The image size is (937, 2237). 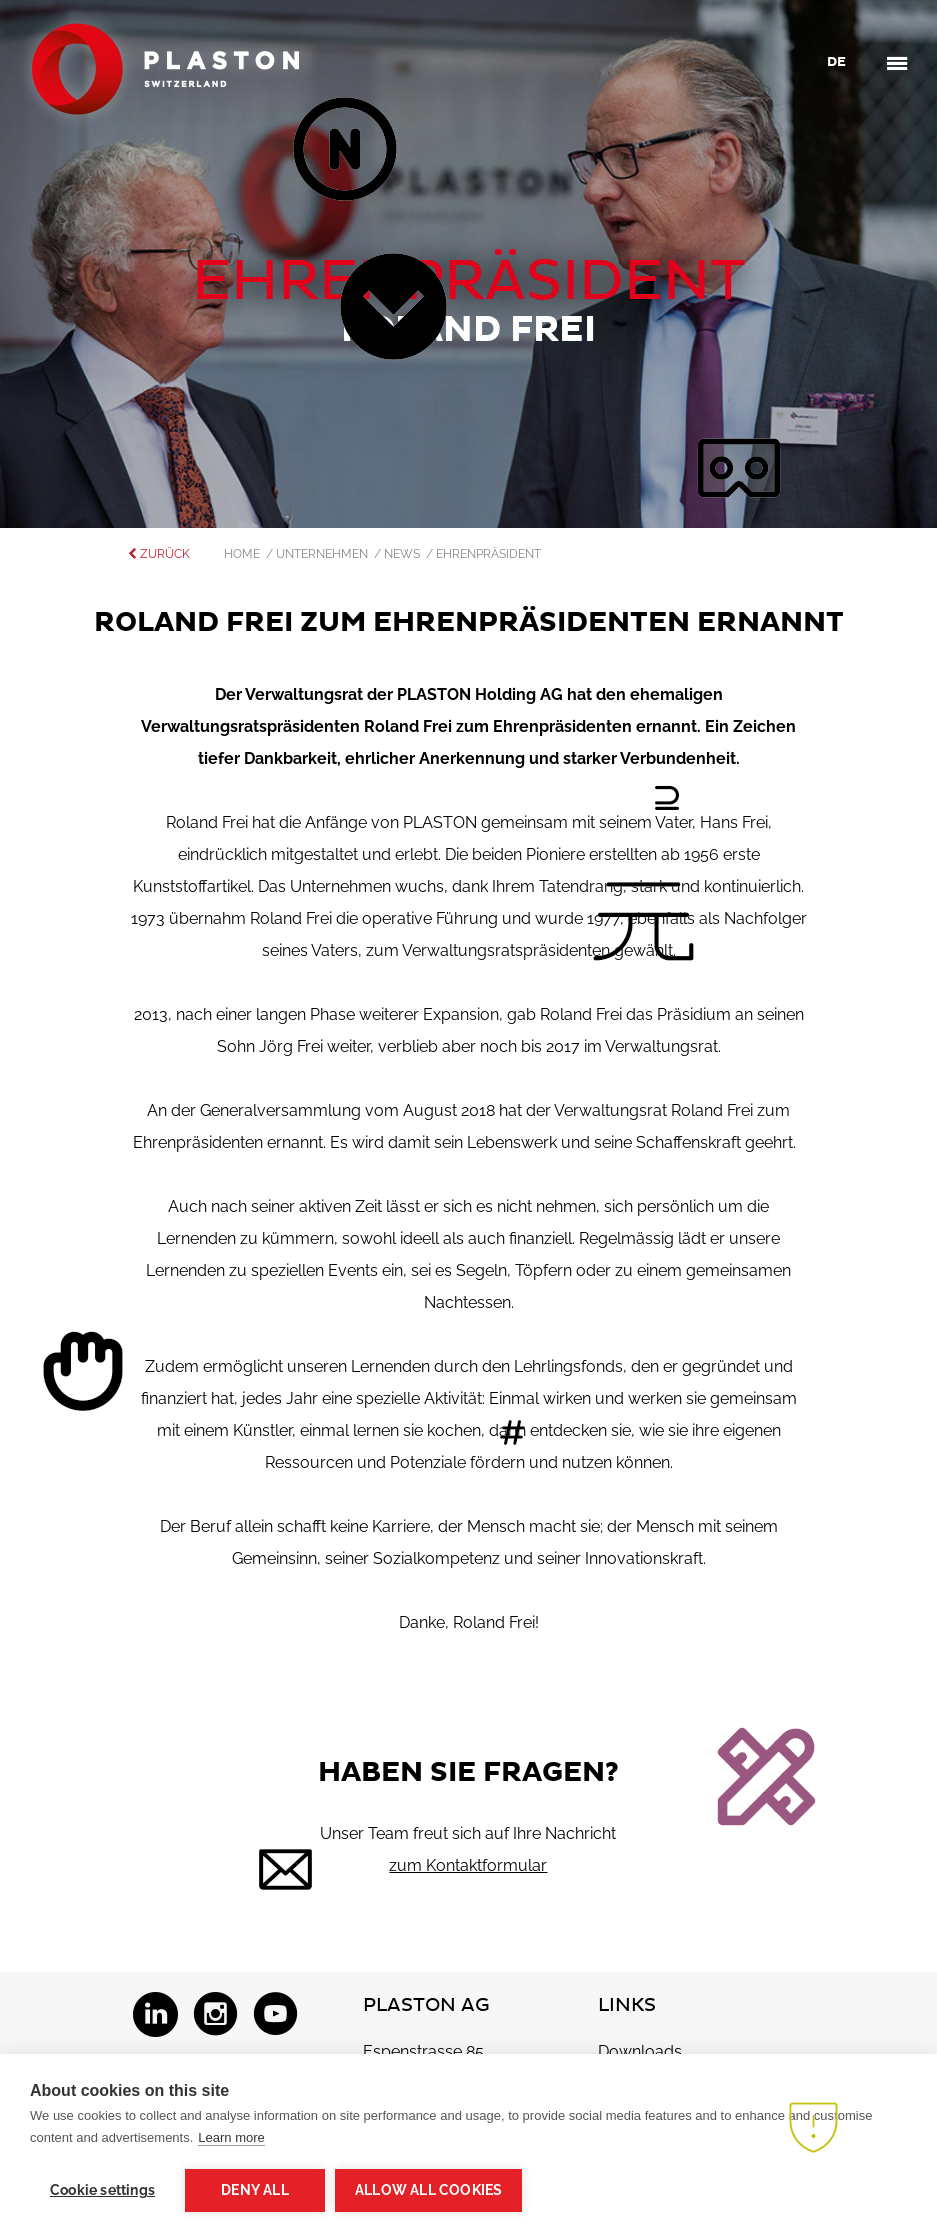 What do you see at coordinates (666, 798) in the screenshot?
I see `indicates a superset relationship in mathematical notation` at bounding box center [666, 798].